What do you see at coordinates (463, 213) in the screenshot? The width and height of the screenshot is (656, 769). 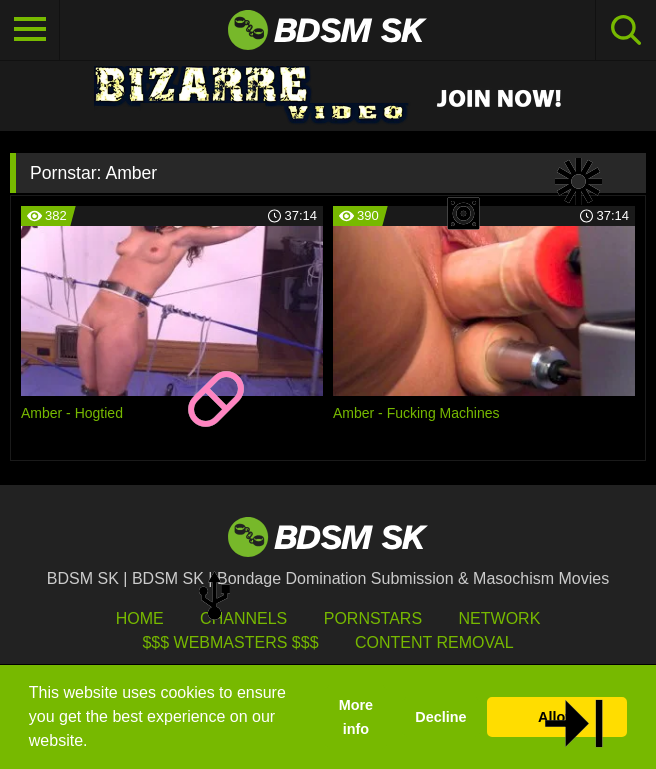 I see `adjust speaker or audio output settings` at bounding box center [463, 213].